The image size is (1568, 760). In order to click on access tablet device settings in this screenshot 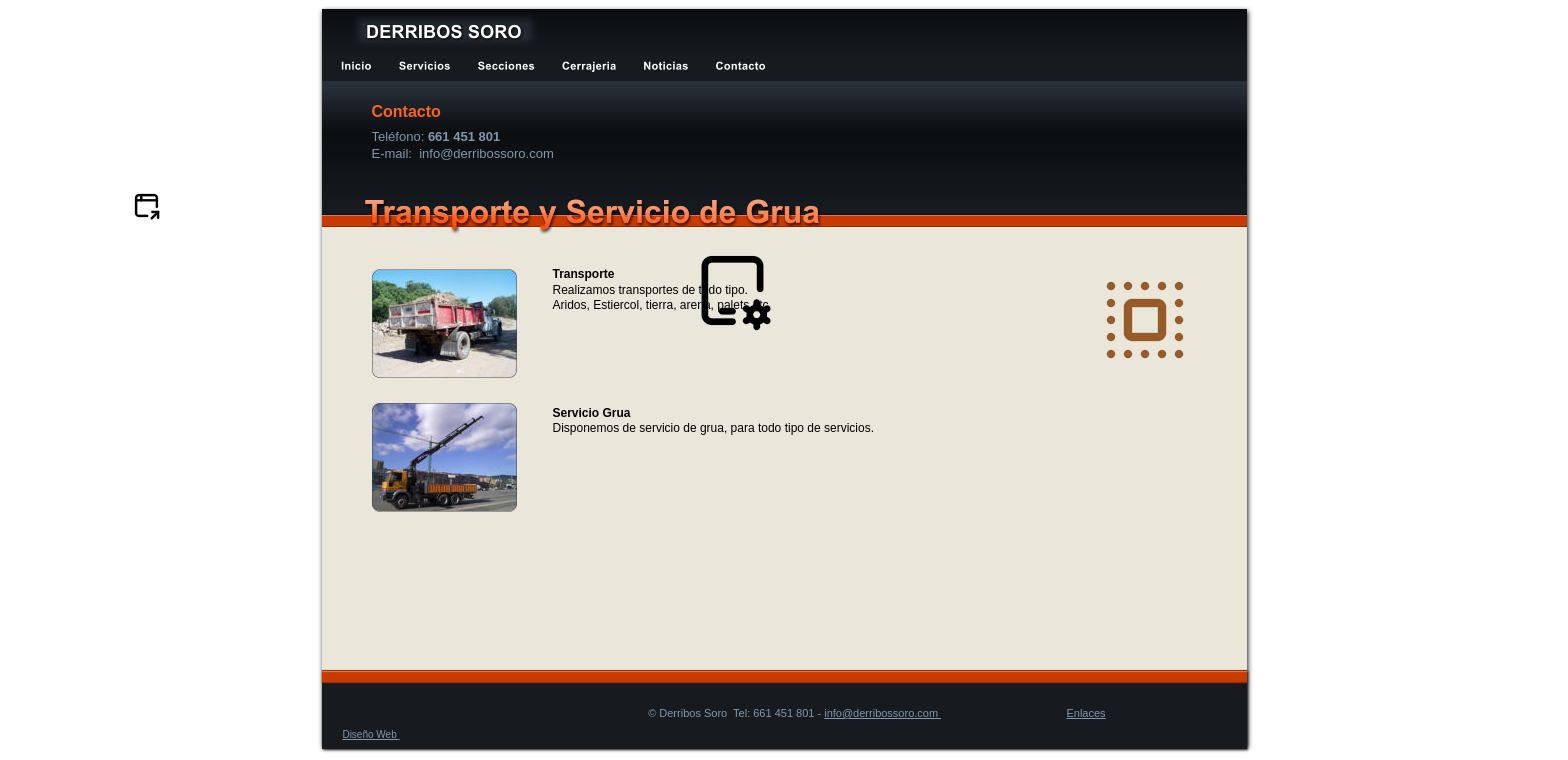, I will do `click(732, 290)`.